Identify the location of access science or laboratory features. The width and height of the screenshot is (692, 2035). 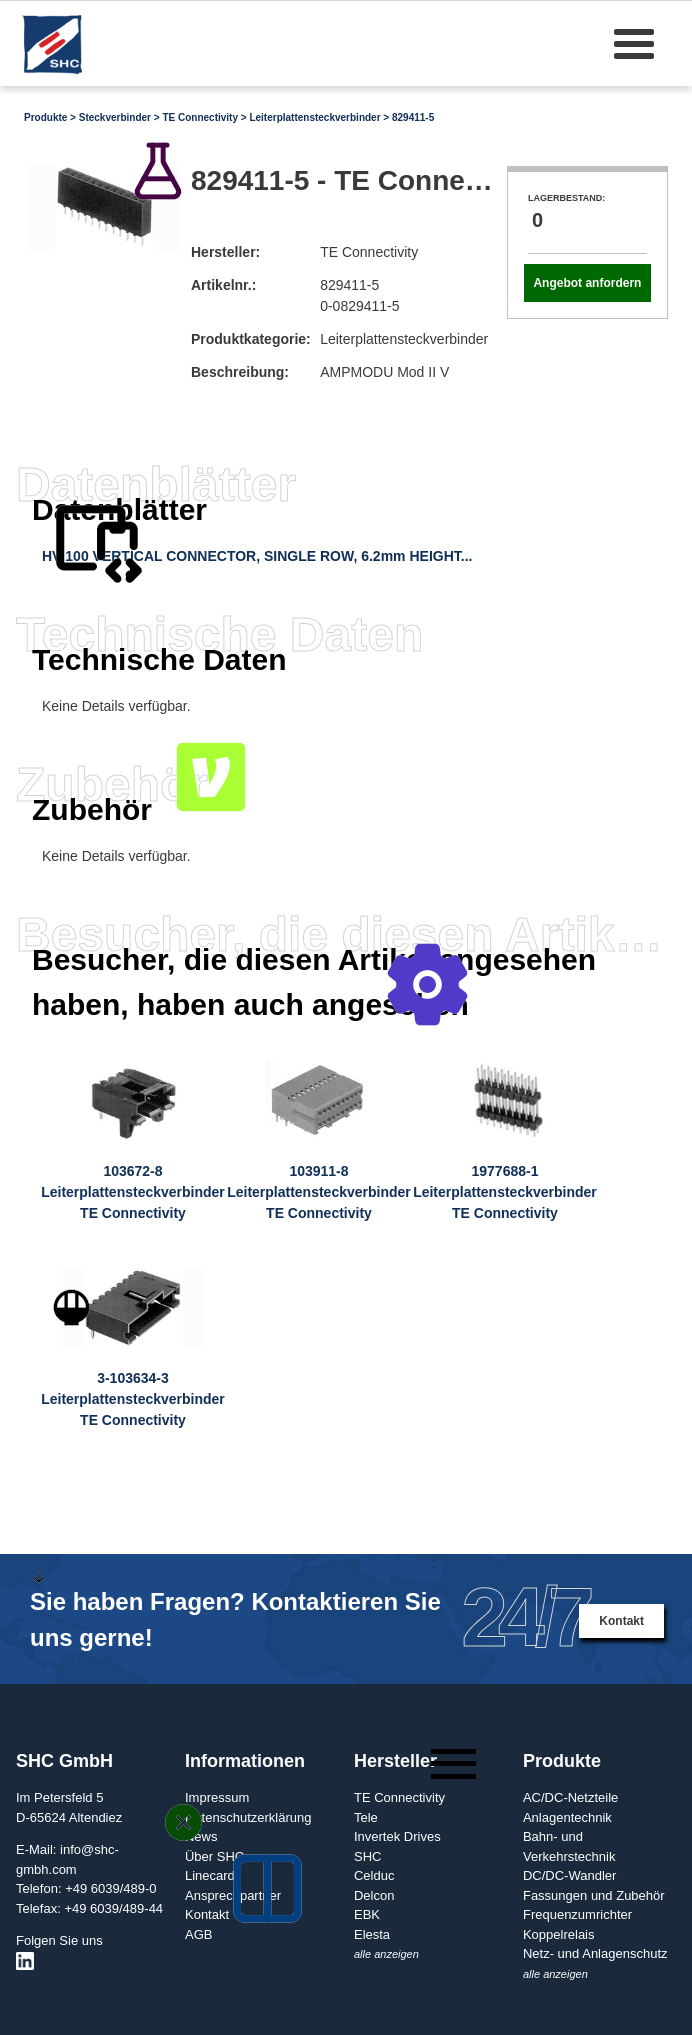
(158, 171).